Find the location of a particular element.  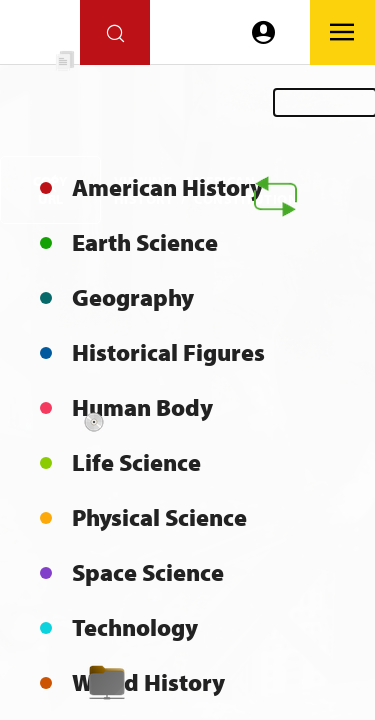

access CD/DVD drive contents is located at coordinates (94, 422).